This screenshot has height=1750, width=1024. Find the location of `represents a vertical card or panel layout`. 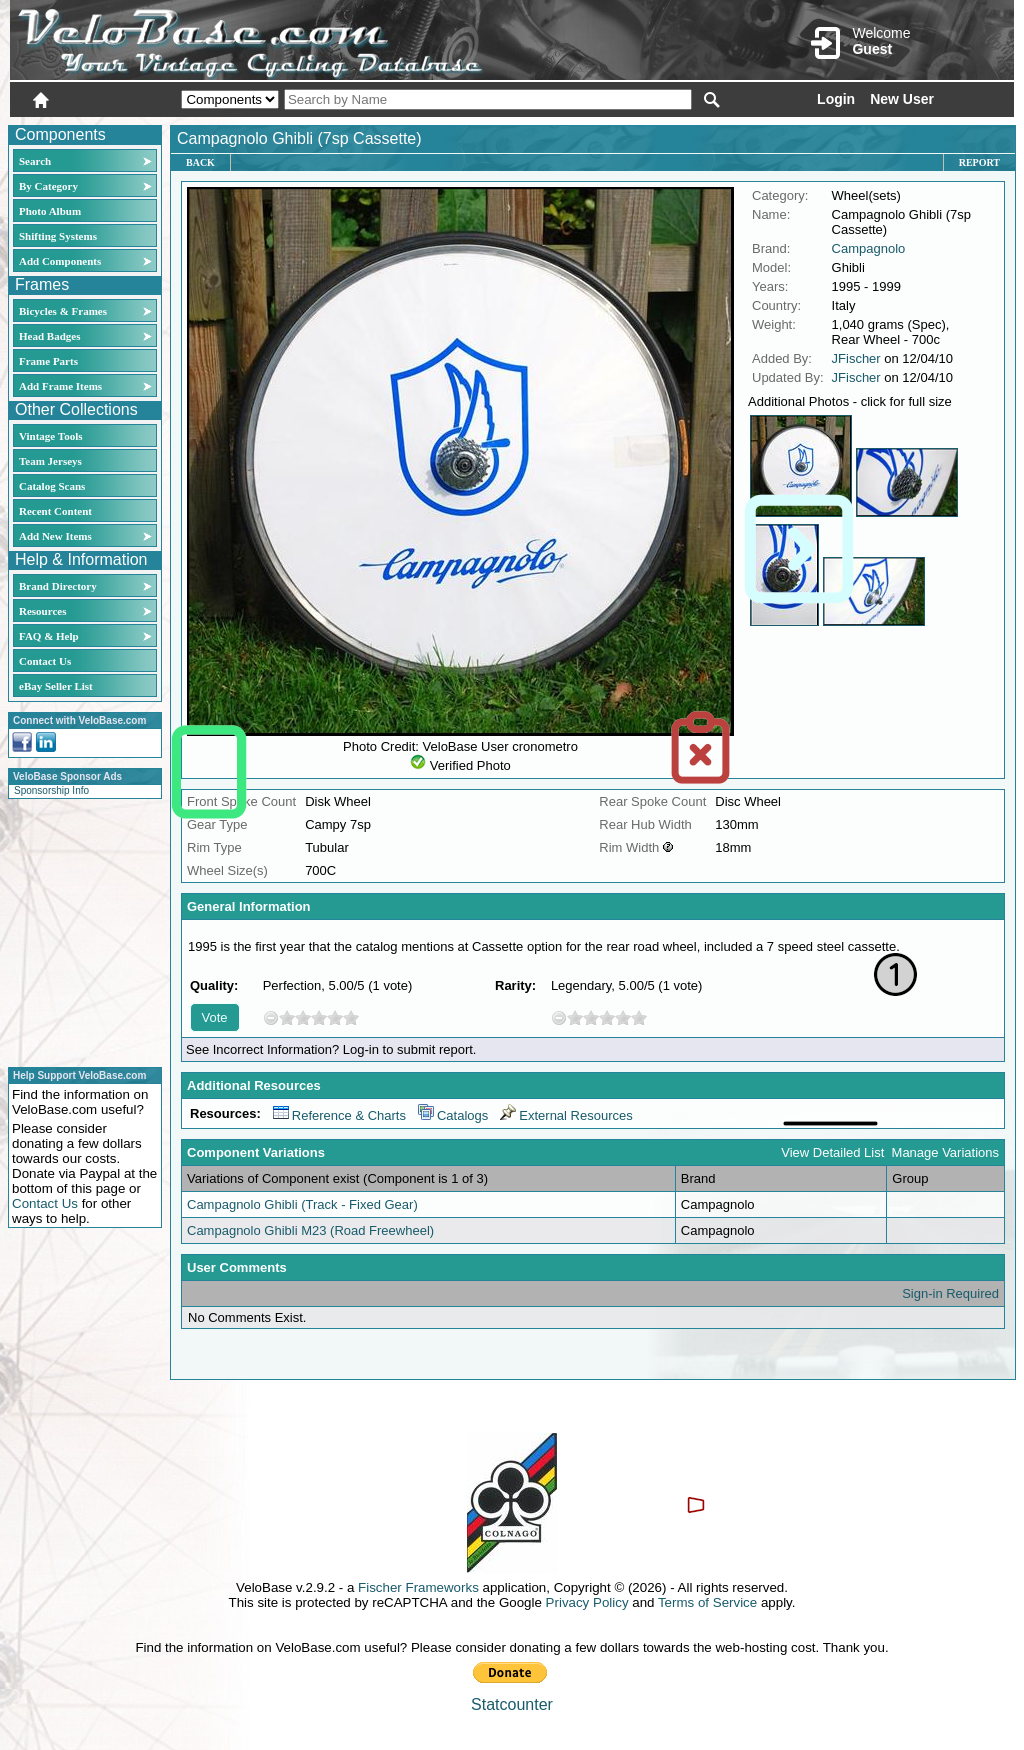

represents a vertical card or panel layout is located at coordinates (209, 772).